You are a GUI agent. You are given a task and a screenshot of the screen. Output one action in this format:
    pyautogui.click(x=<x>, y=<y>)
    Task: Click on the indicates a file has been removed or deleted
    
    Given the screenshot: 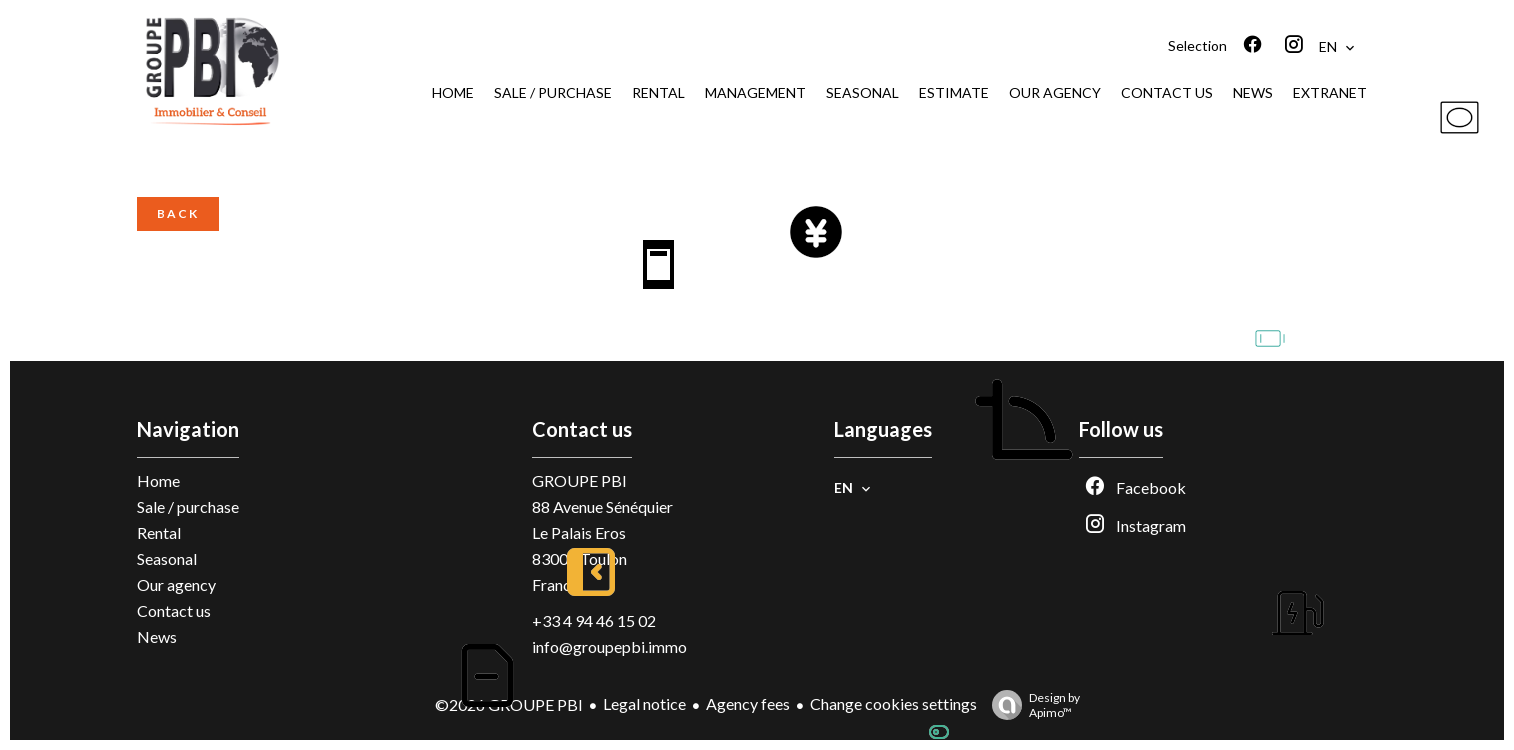 What is the action you would take?
    pyautogui.click(x=485, y=675)
    